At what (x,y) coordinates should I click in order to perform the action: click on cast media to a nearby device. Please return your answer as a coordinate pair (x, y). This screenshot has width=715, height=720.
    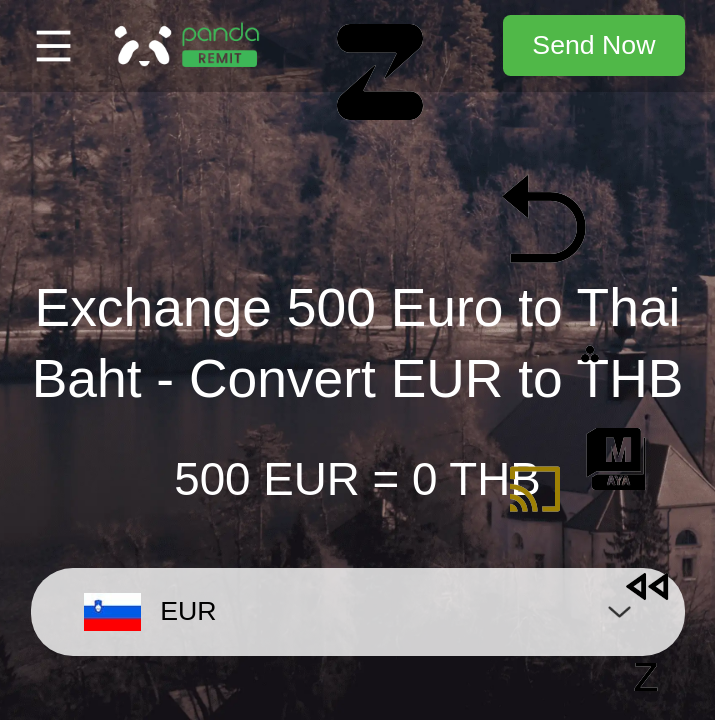
    Looking at the image, I should click on (535, 489).